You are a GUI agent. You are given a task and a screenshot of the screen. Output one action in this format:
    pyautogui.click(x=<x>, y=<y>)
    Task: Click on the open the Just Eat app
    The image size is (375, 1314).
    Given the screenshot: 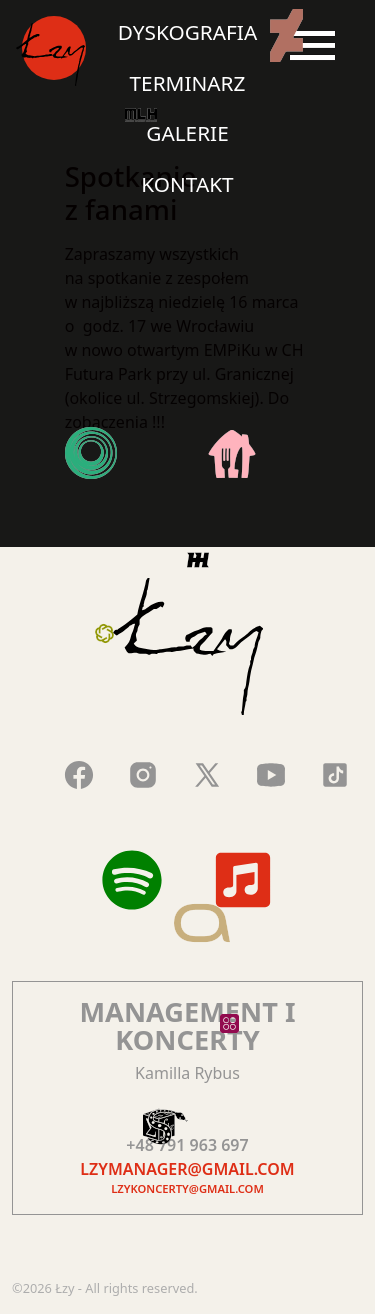 What is the action you would take?
    pyautogui.click(x=232, y=454)
    